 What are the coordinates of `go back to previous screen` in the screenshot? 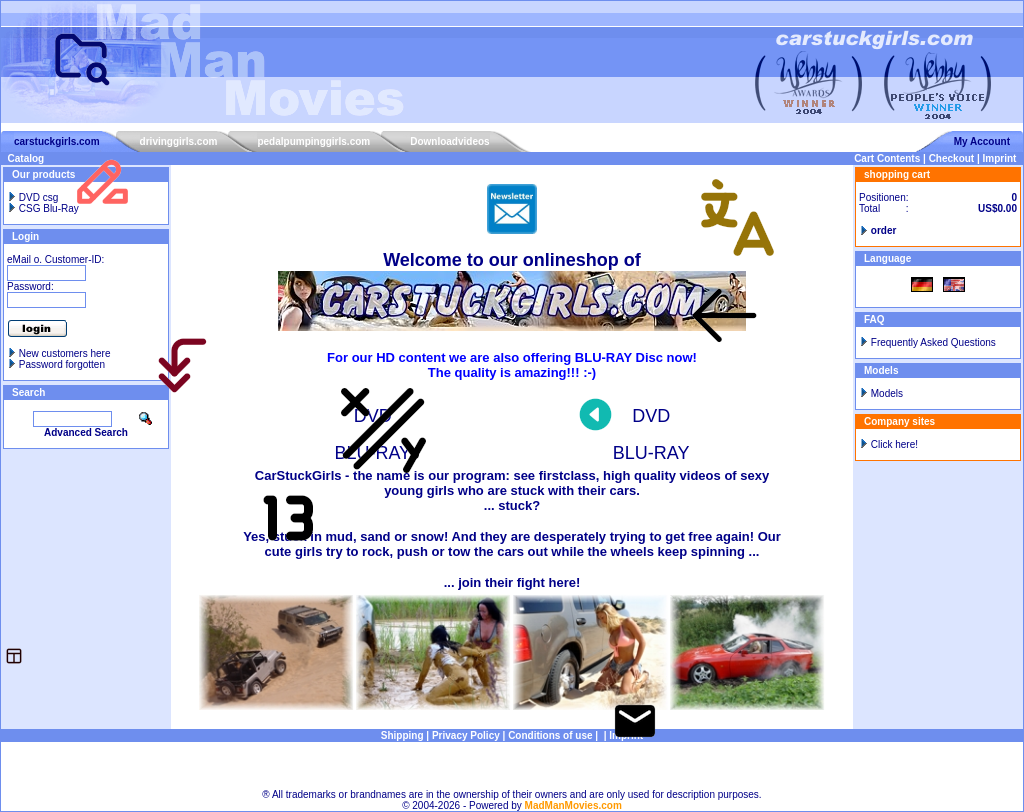 It's located at (595, 414).